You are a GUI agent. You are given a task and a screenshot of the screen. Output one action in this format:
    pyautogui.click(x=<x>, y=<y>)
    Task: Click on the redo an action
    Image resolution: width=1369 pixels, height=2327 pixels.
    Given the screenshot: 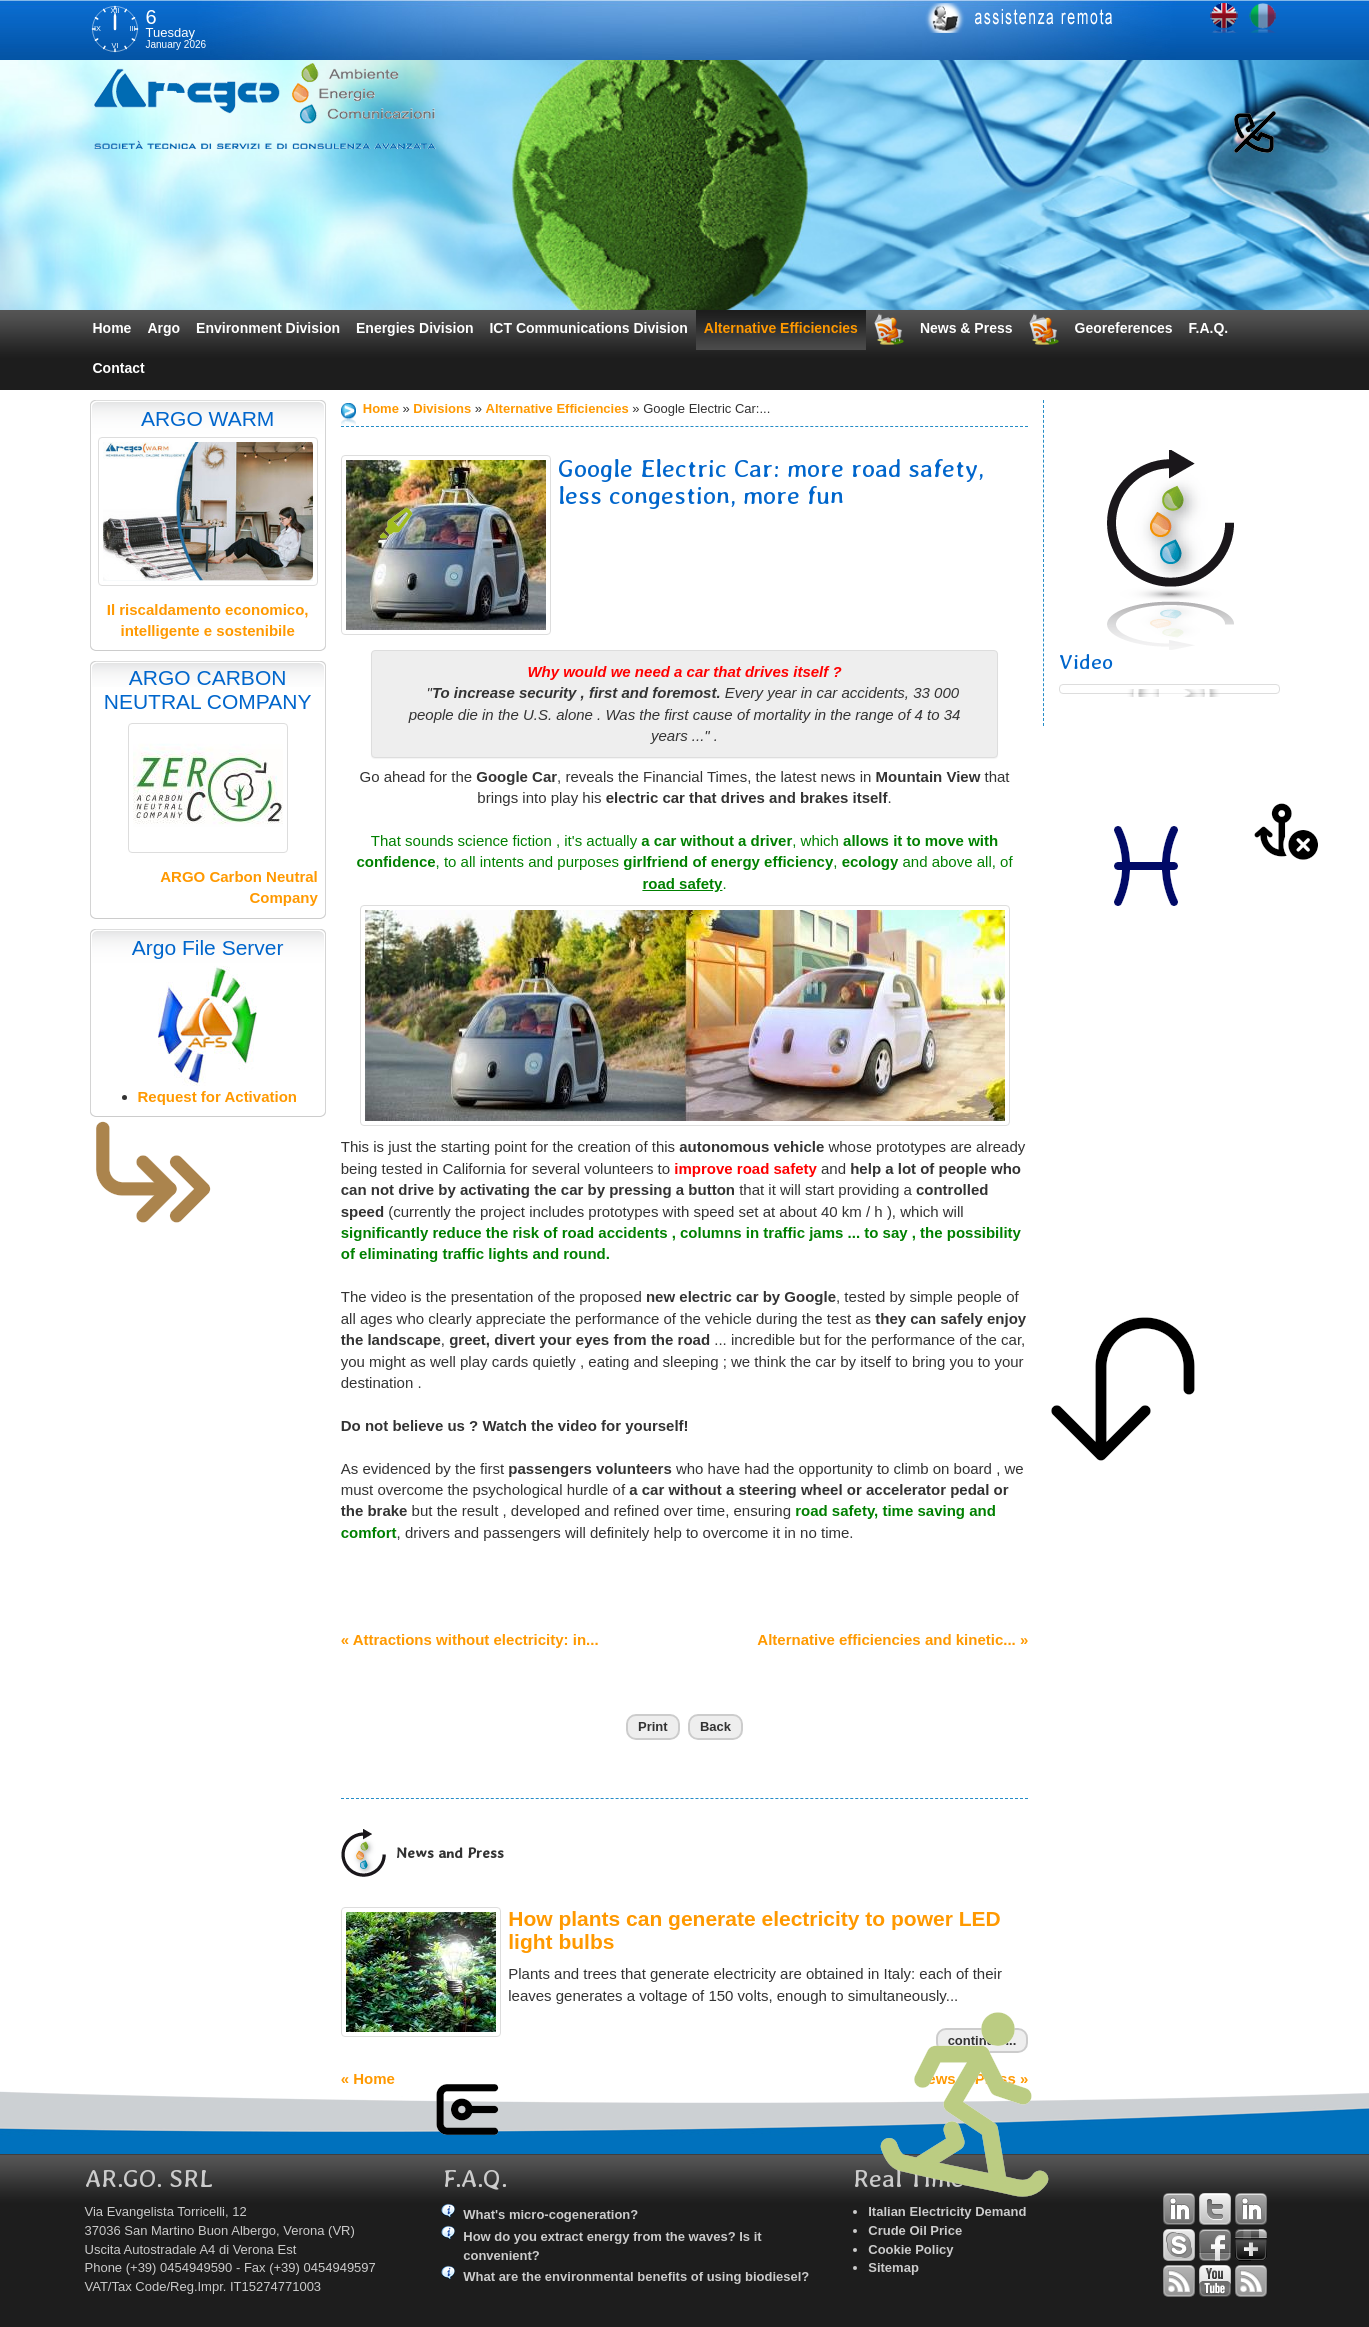 What is the action you would take?
    pyautogui.click(x=1123, y=1389)
    